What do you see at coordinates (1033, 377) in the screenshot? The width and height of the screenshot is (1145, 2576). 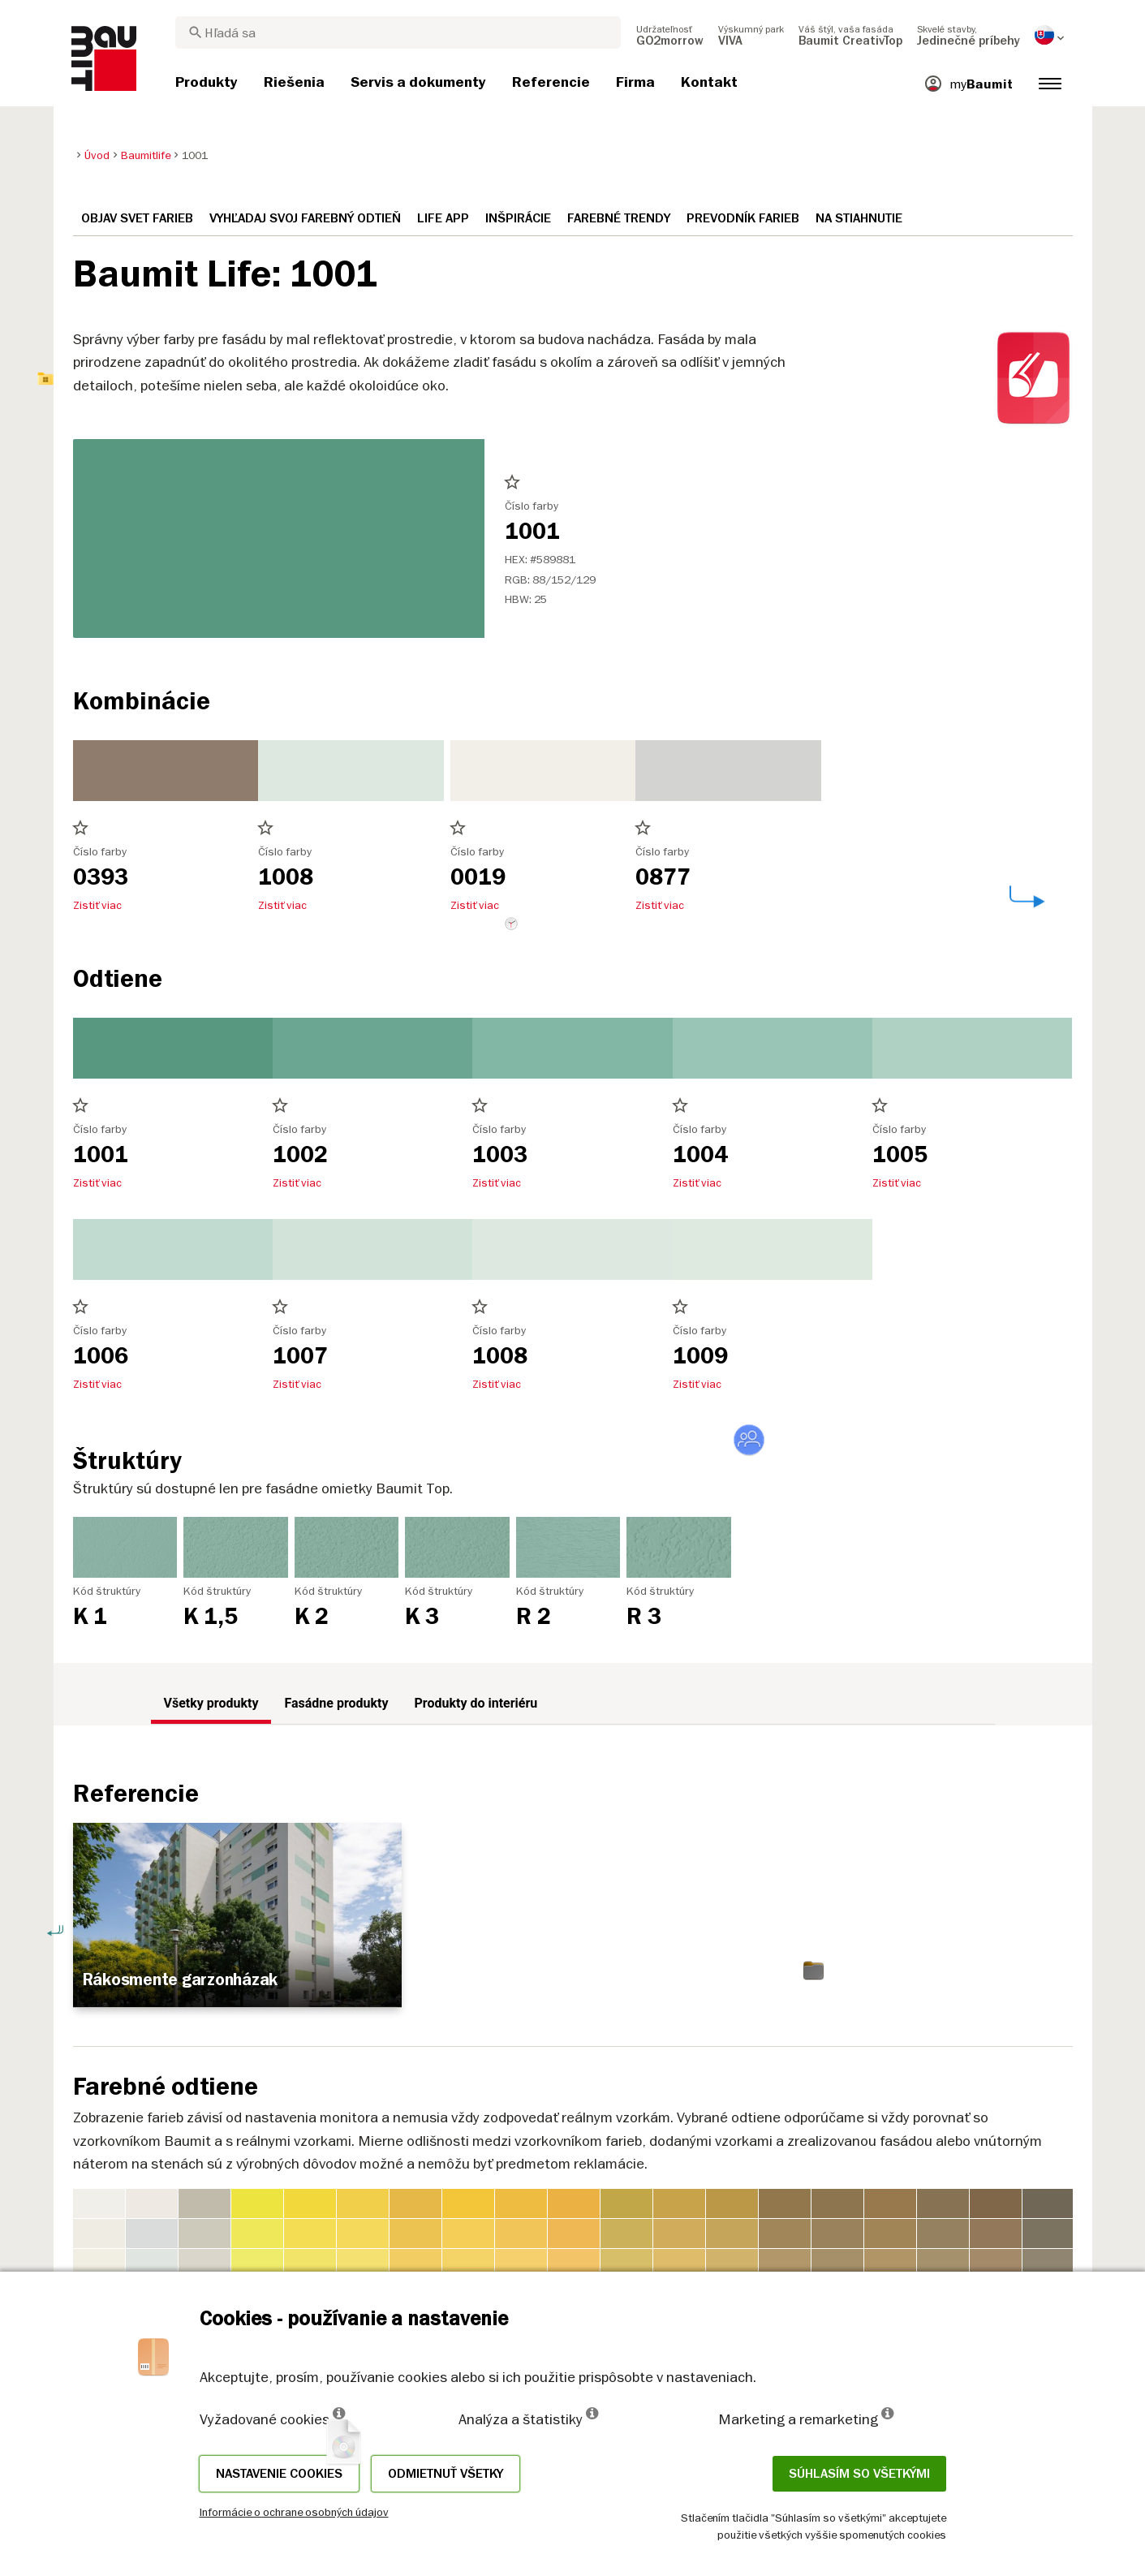 I see `an EPS vector file` at bounding box center [1033, 377].